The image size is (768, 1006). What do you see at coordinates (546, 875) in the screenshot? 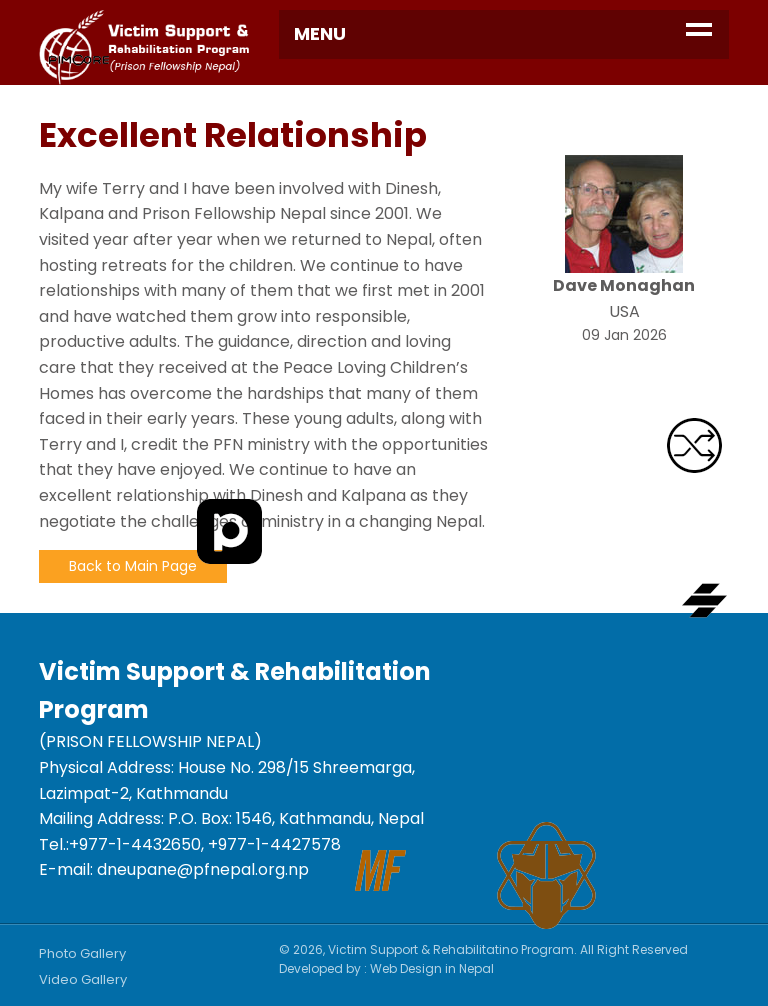
I see `visit primereact component library website` at bounding box center [546, 875].